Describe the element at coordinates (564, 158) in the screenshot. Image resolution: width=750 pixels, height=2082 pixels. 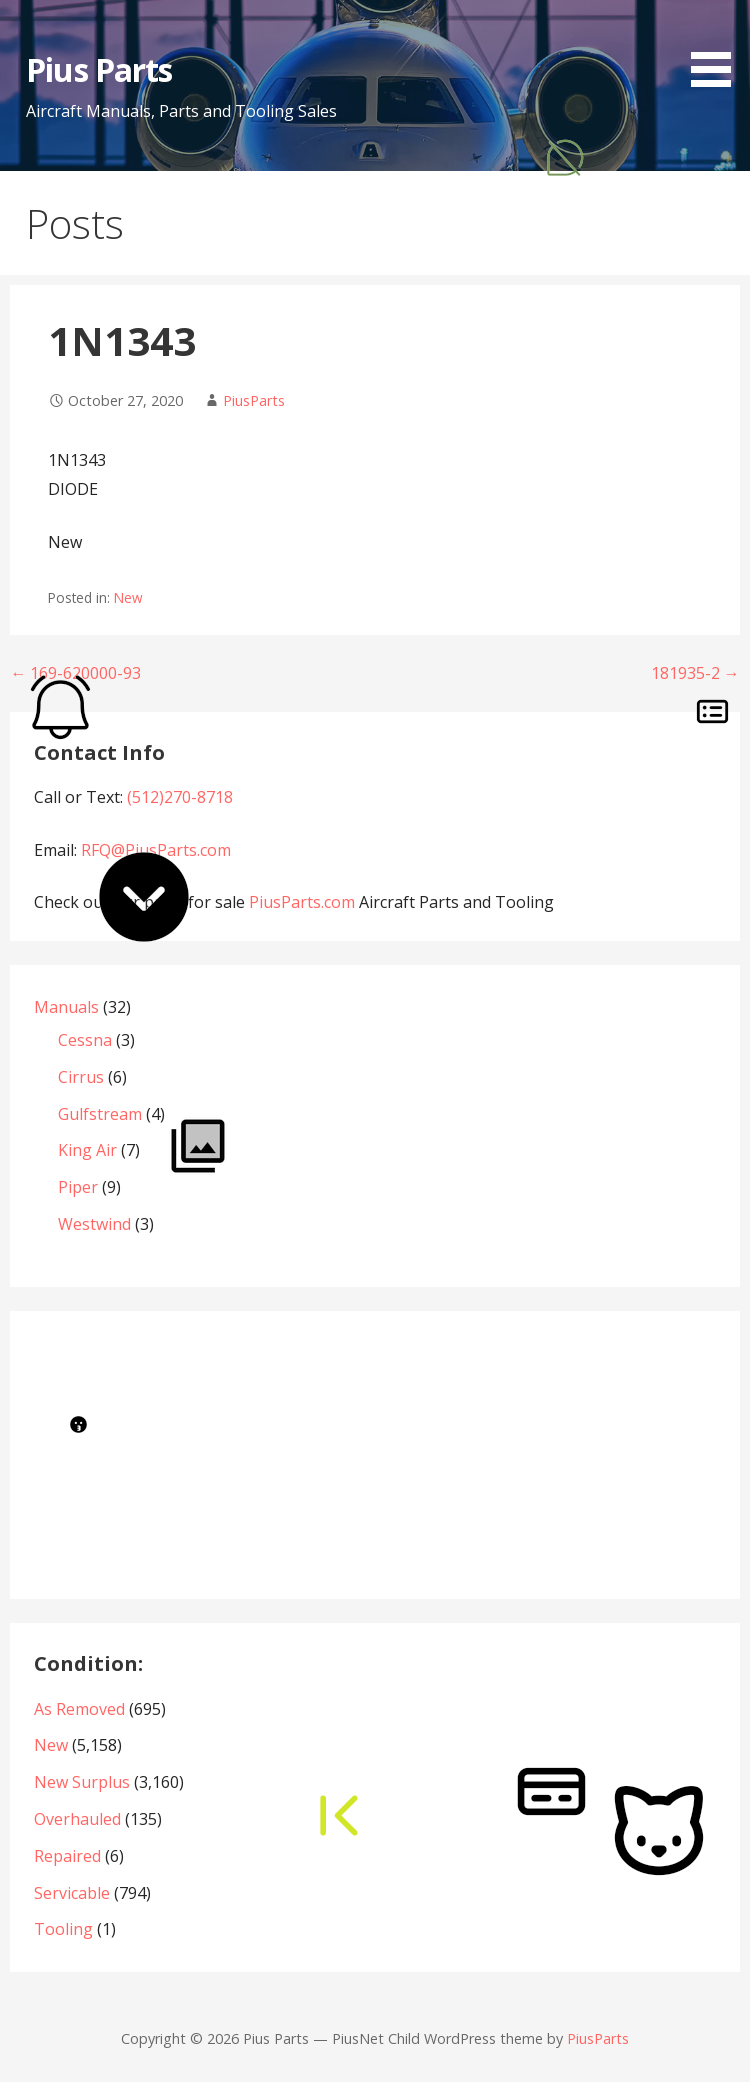
I see `mute or disable chat notifications` at that location.